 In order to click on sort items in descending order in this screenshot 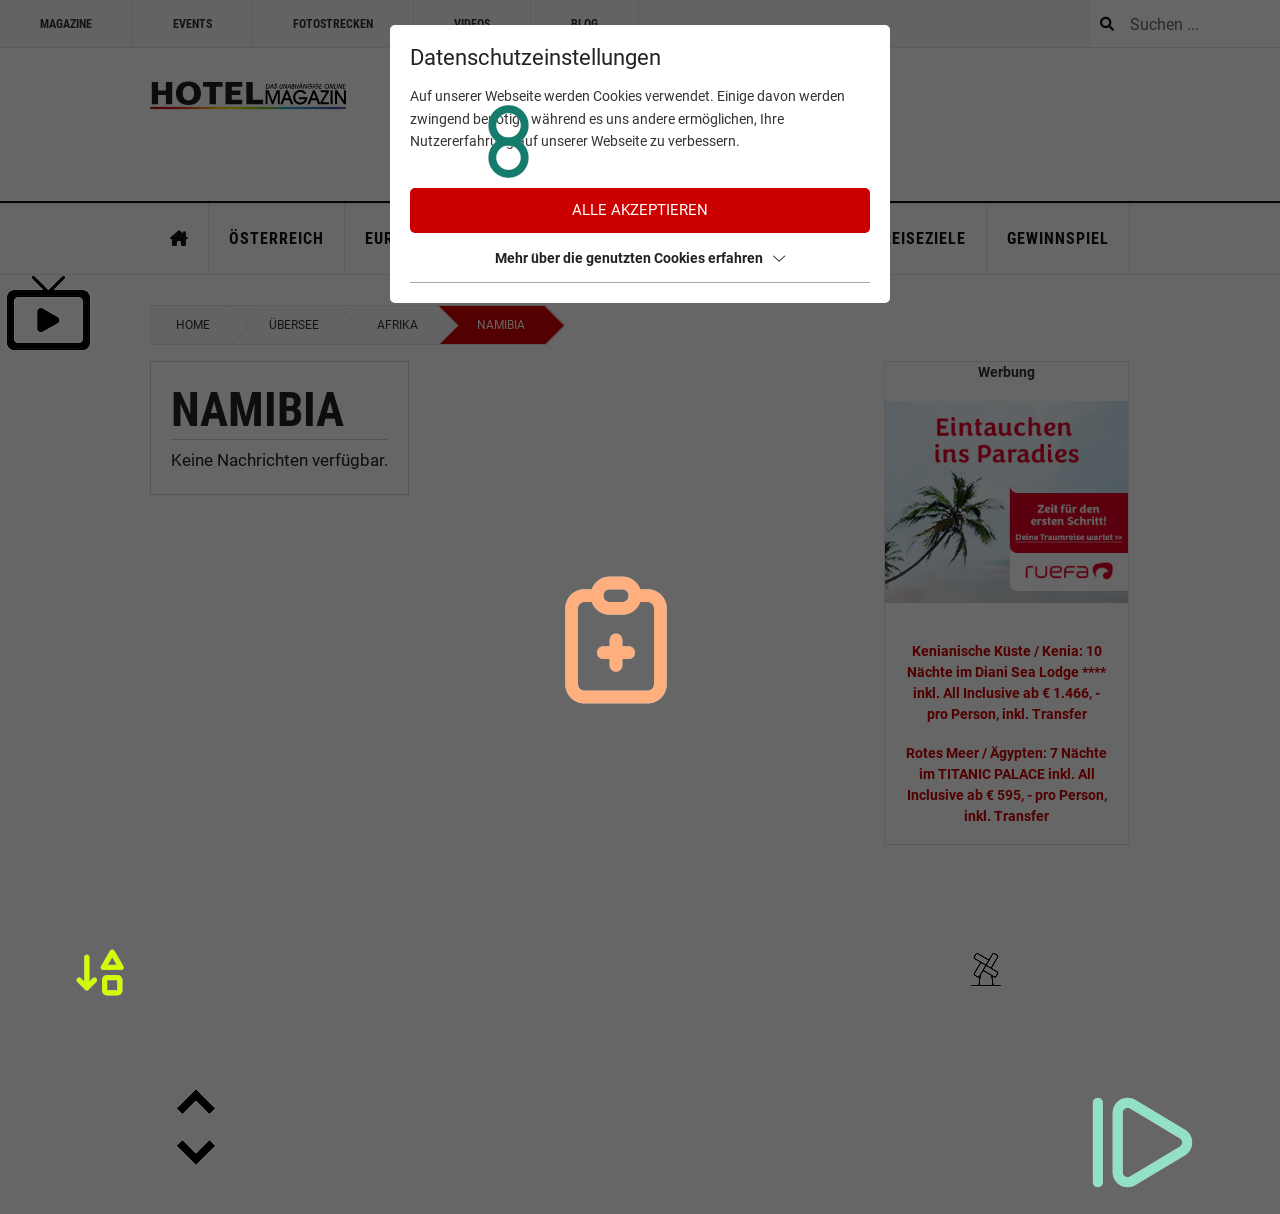, I will do `click(99, 972)`.